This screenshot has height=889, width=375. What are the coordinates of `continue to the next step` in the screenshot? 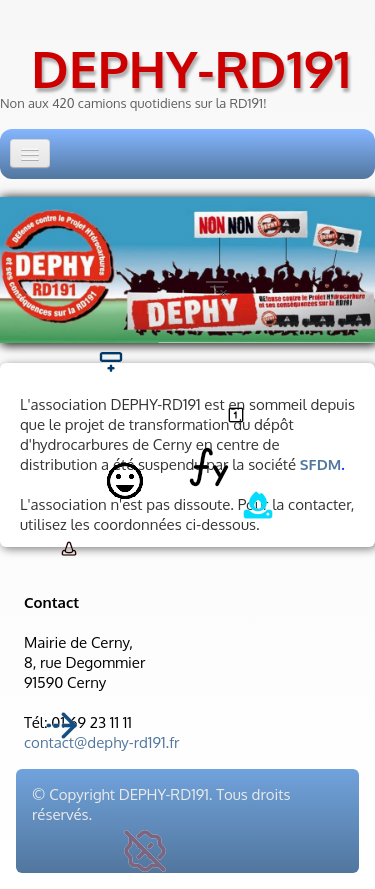 It's located at (61, 725).